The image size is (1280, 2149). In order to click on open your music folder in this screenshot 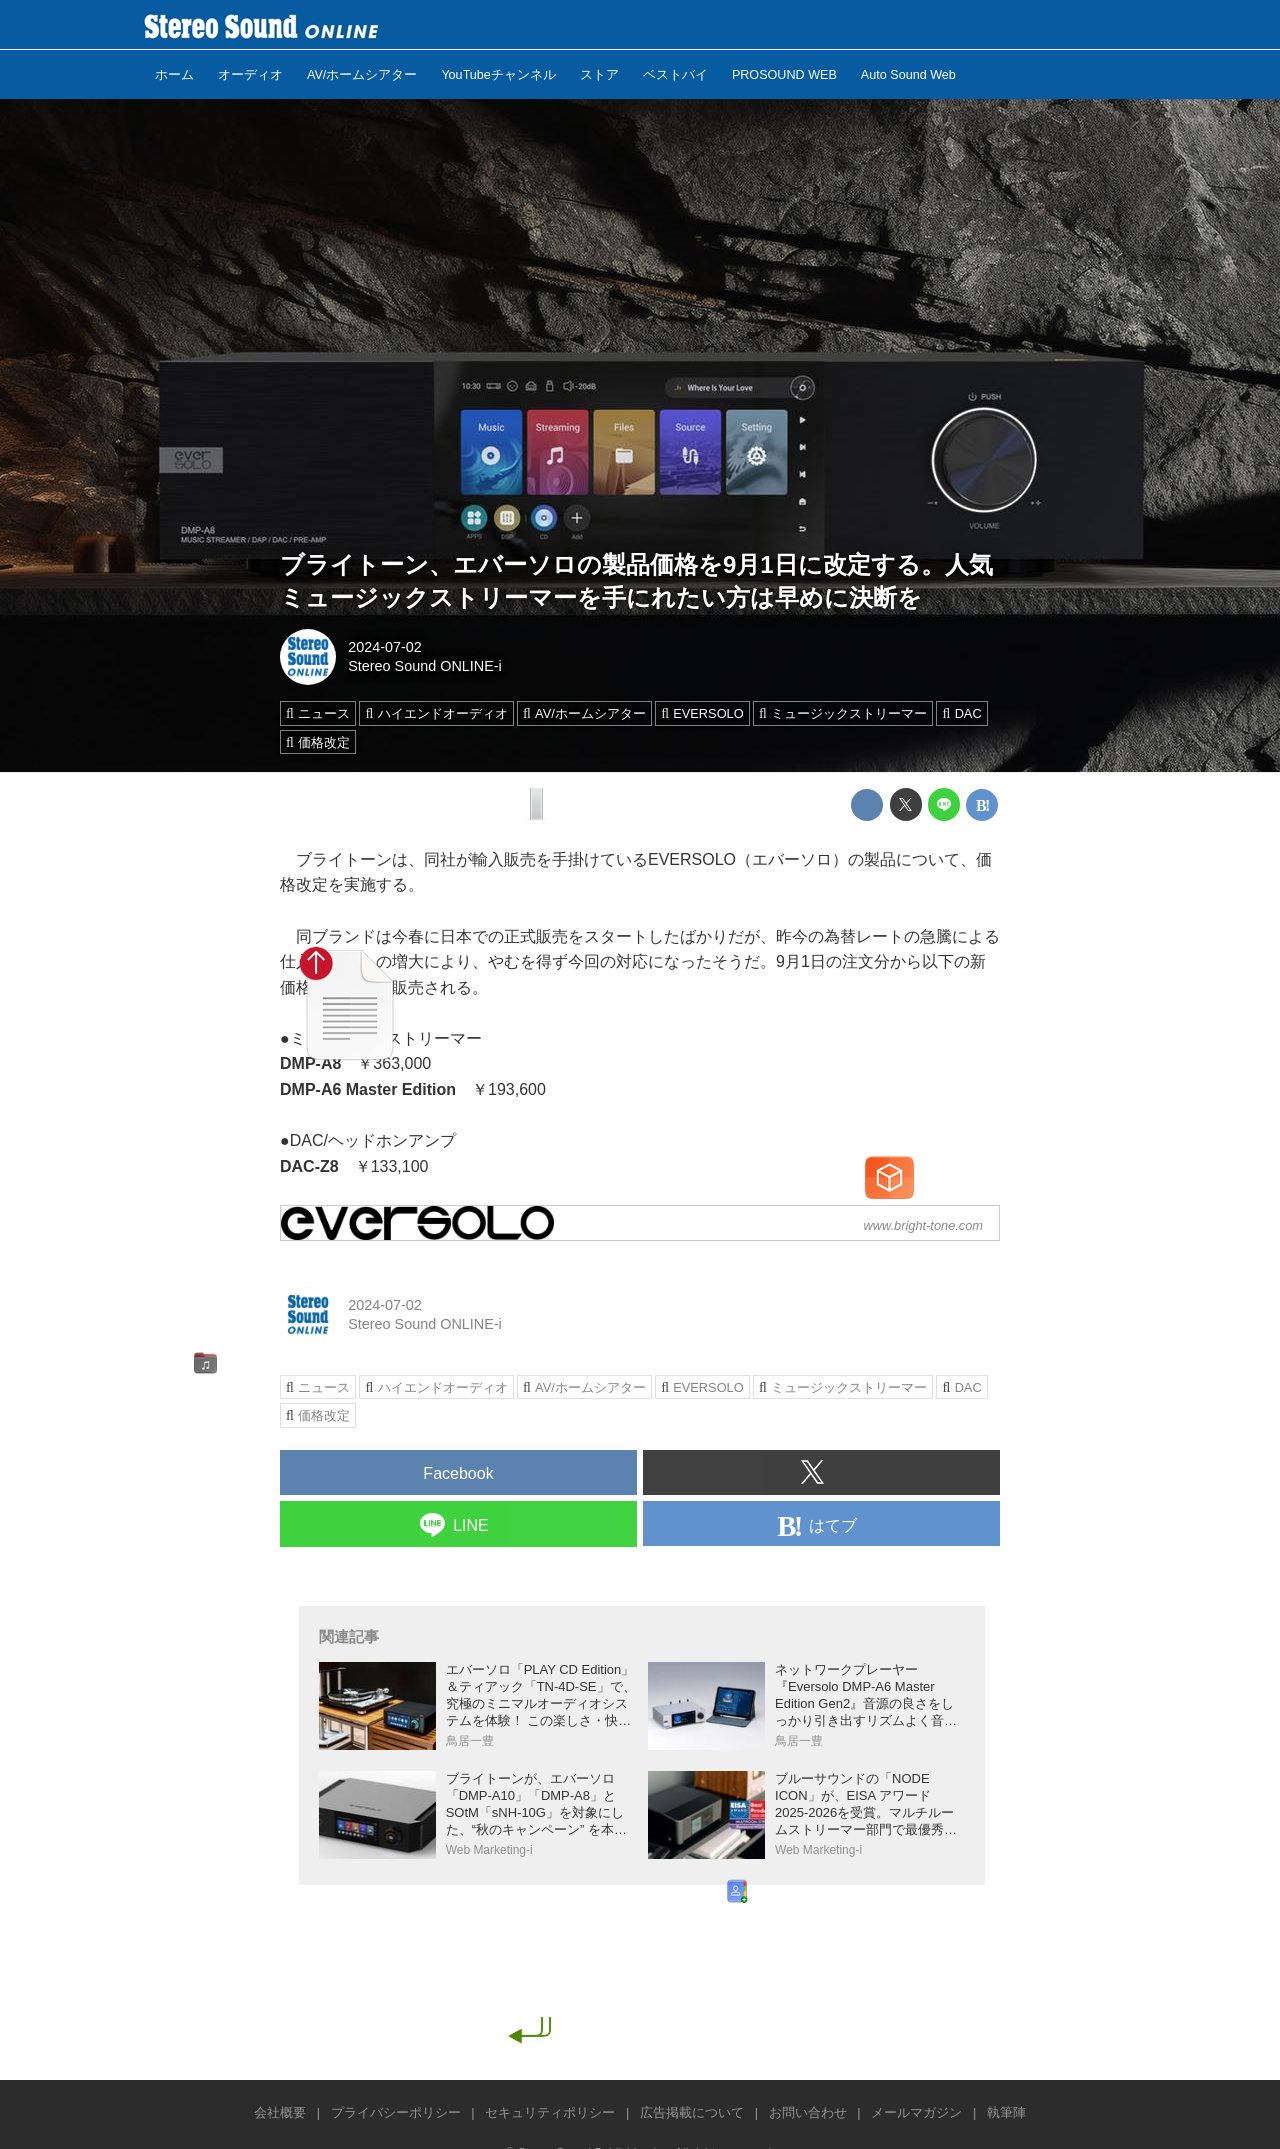, I will do `click(205, 1362)`.